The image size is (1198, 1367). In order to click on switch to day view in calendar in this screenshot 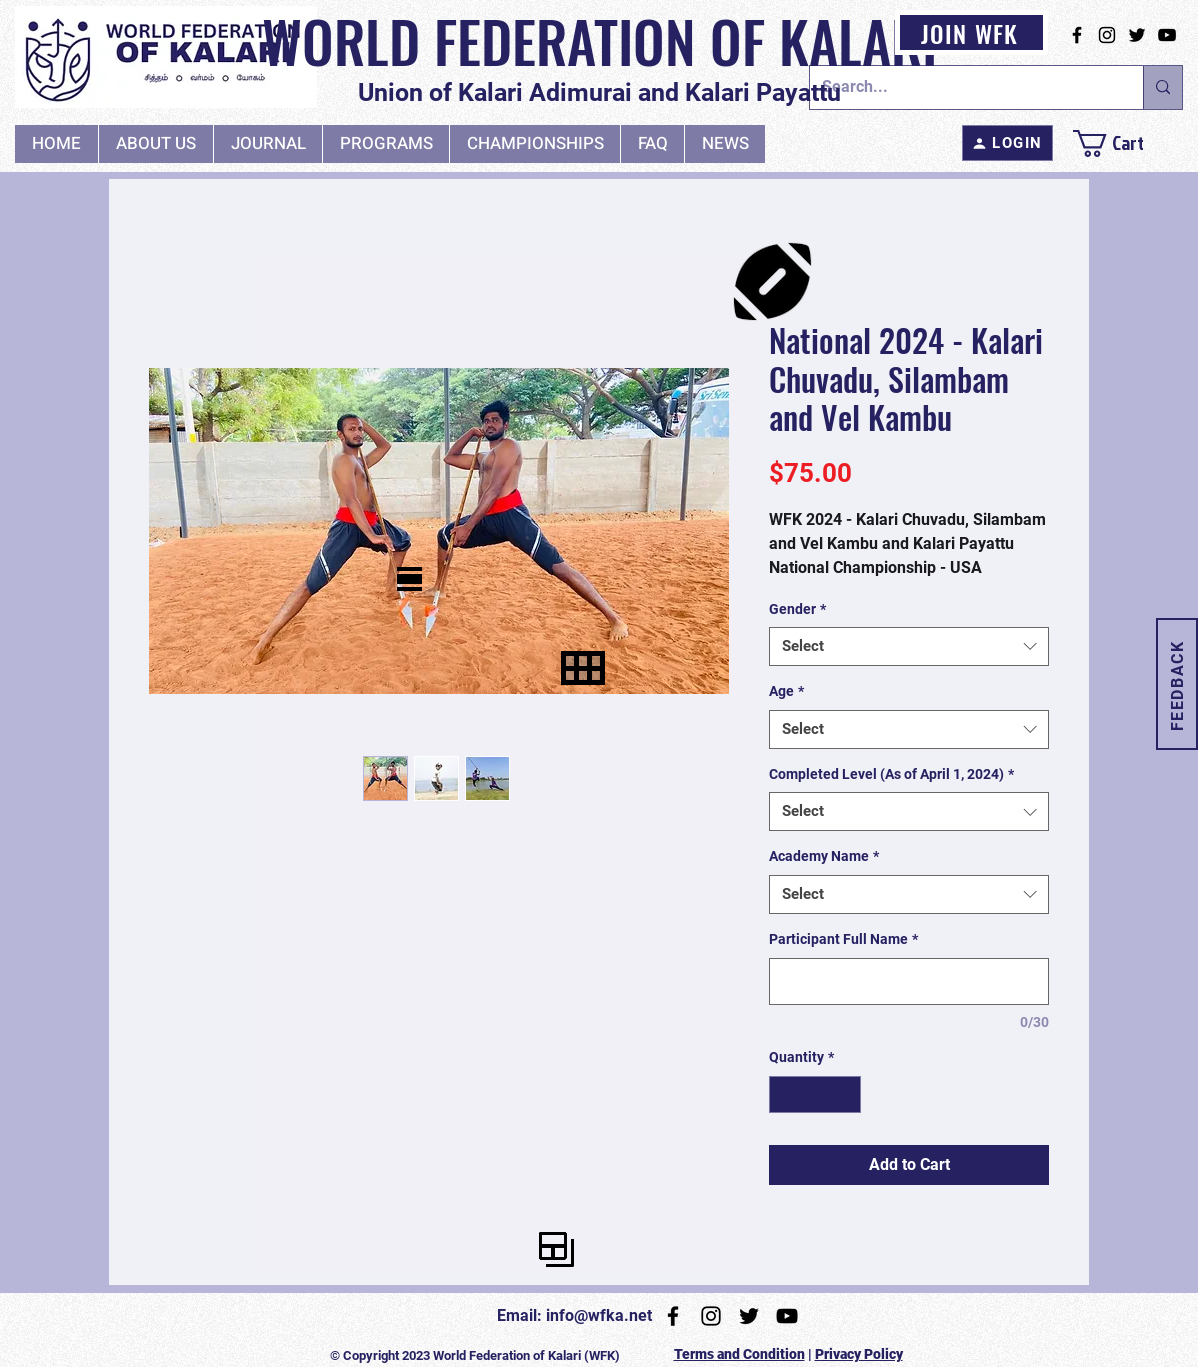, I will do `click(410, 579)`.